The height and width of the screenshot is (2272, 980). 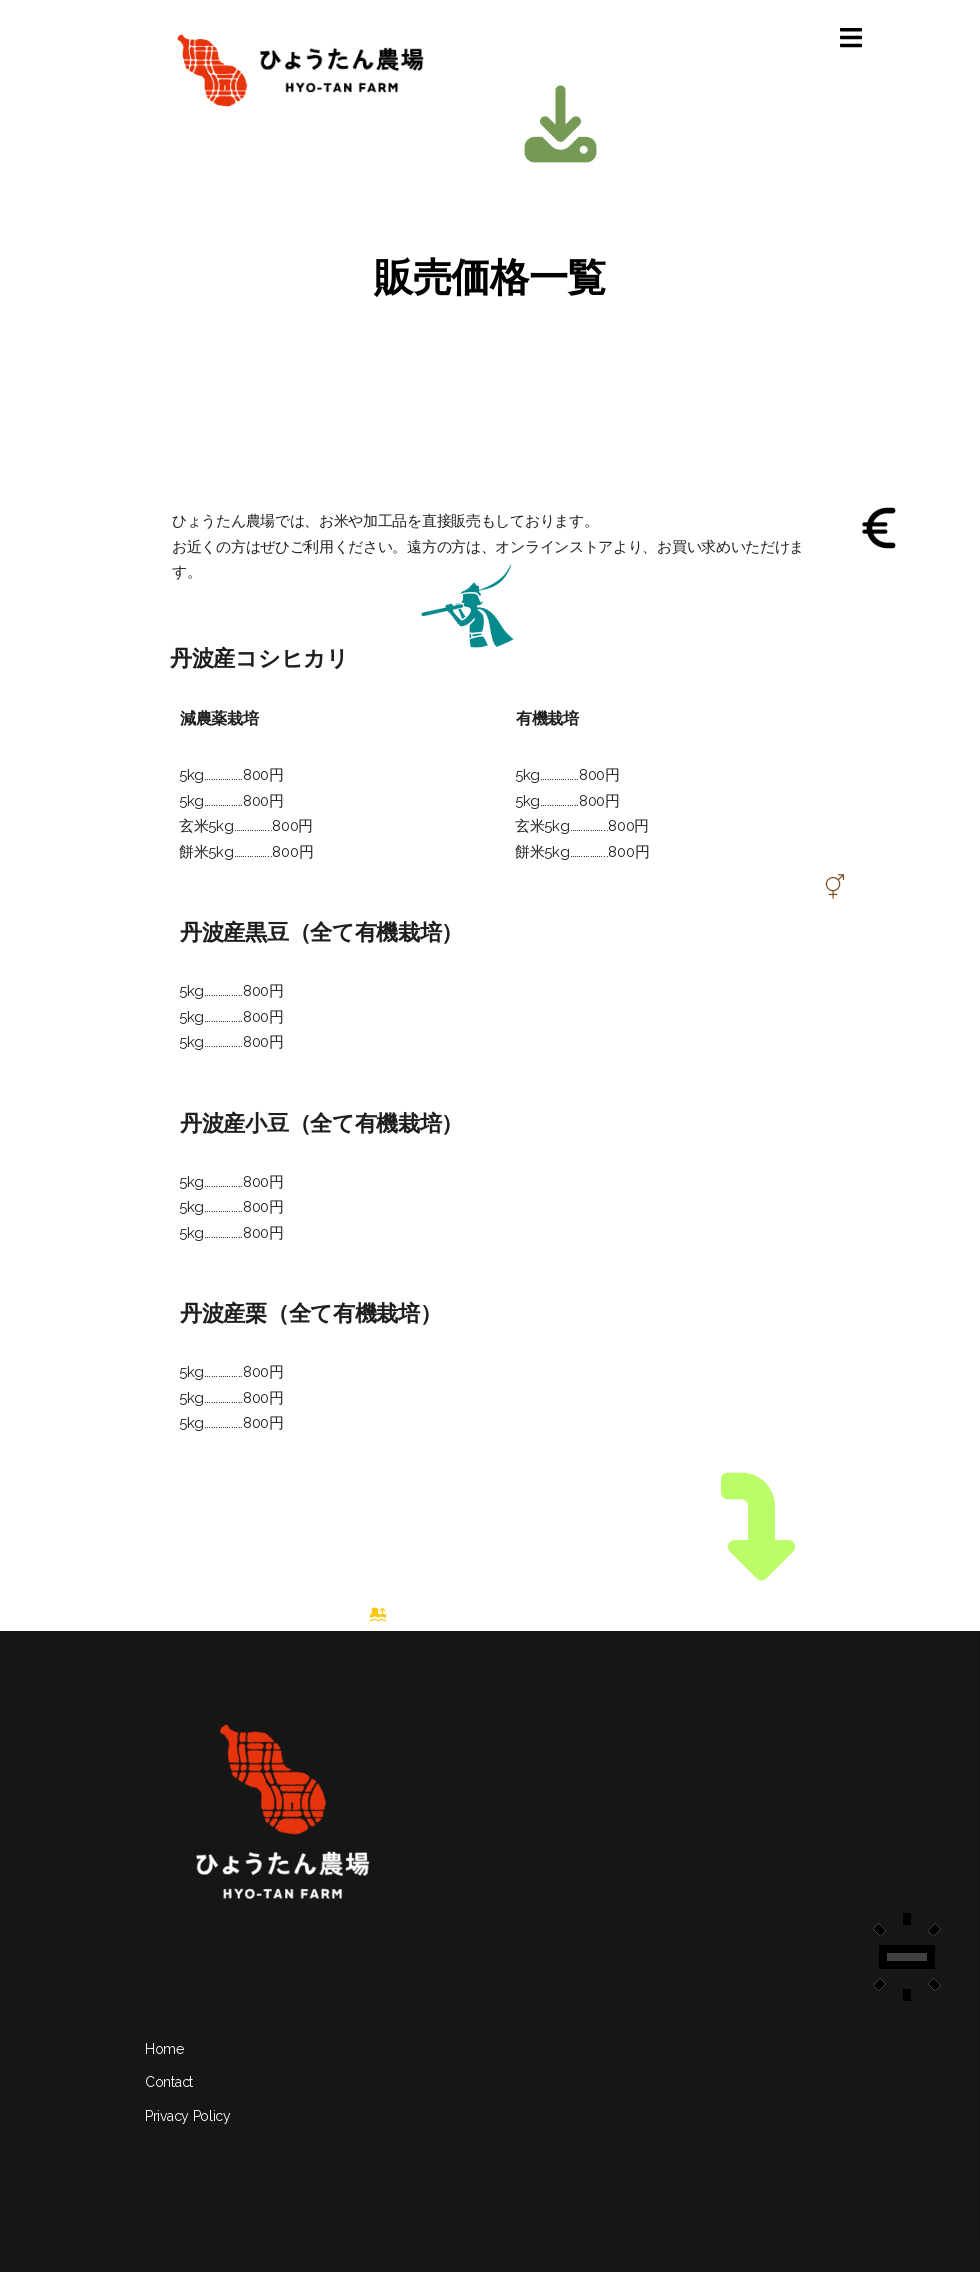 I want to click on indicates euro currency or price, so click(x=881, y=528).